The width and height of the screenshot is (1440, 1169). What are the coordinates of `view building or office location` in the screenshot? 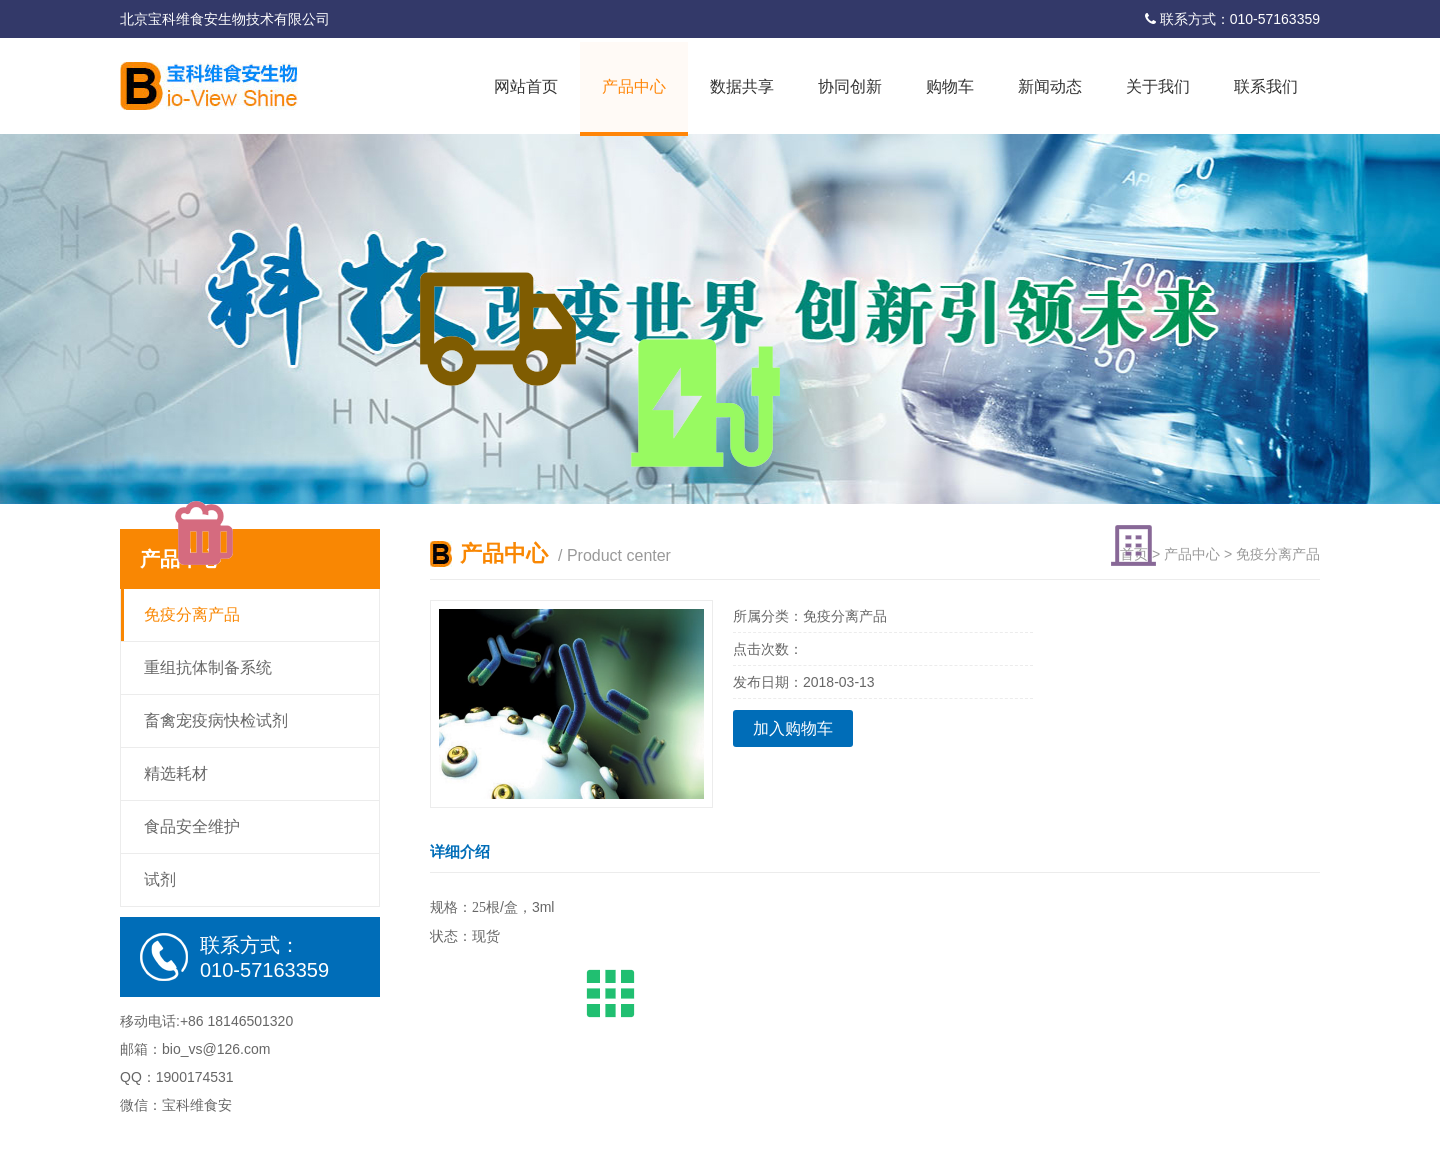 It's located at (1133, 545).